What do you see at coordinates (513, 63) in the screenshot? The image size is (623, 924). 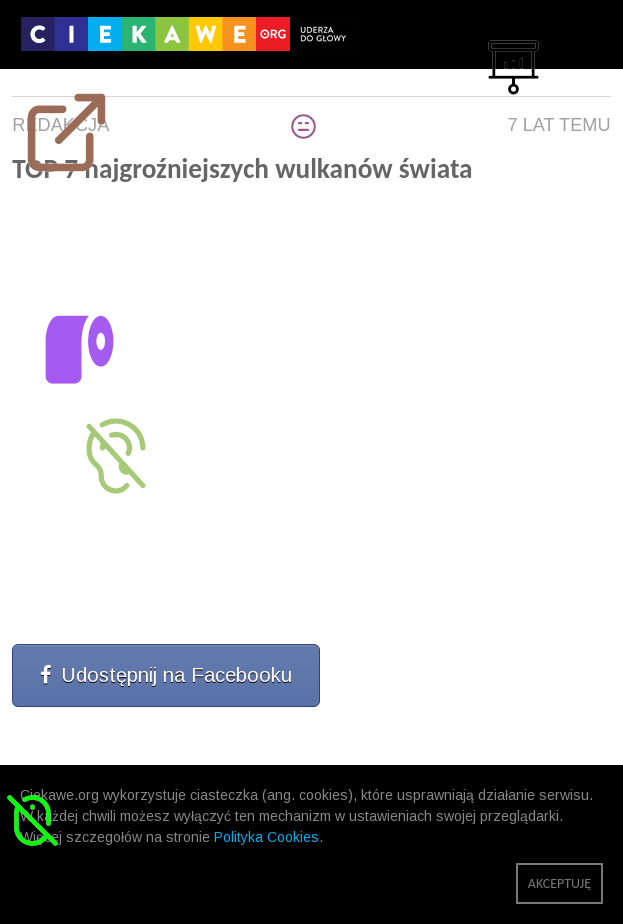 I see `view presentation with charts` at bounding box center [513, 63].